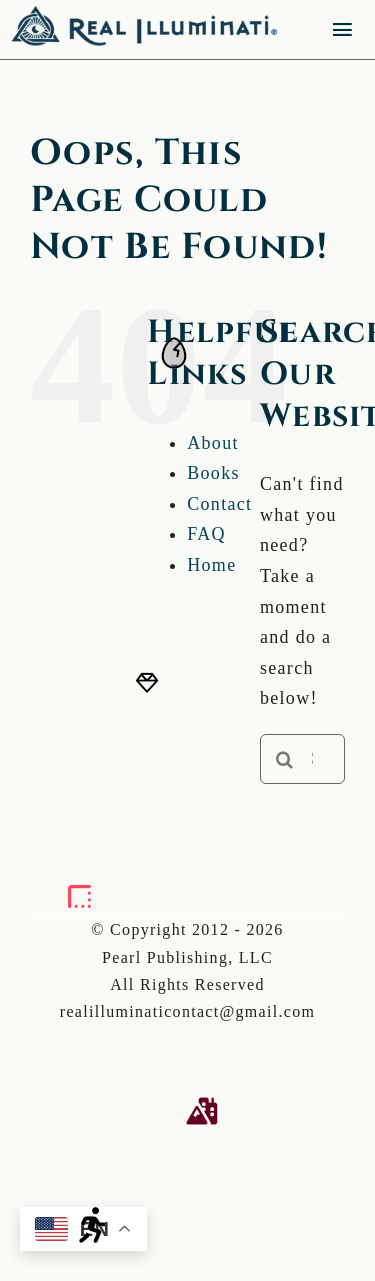 The image size is (375, 1281). I want to click on view premium or exclusive content, so click(147, 683).